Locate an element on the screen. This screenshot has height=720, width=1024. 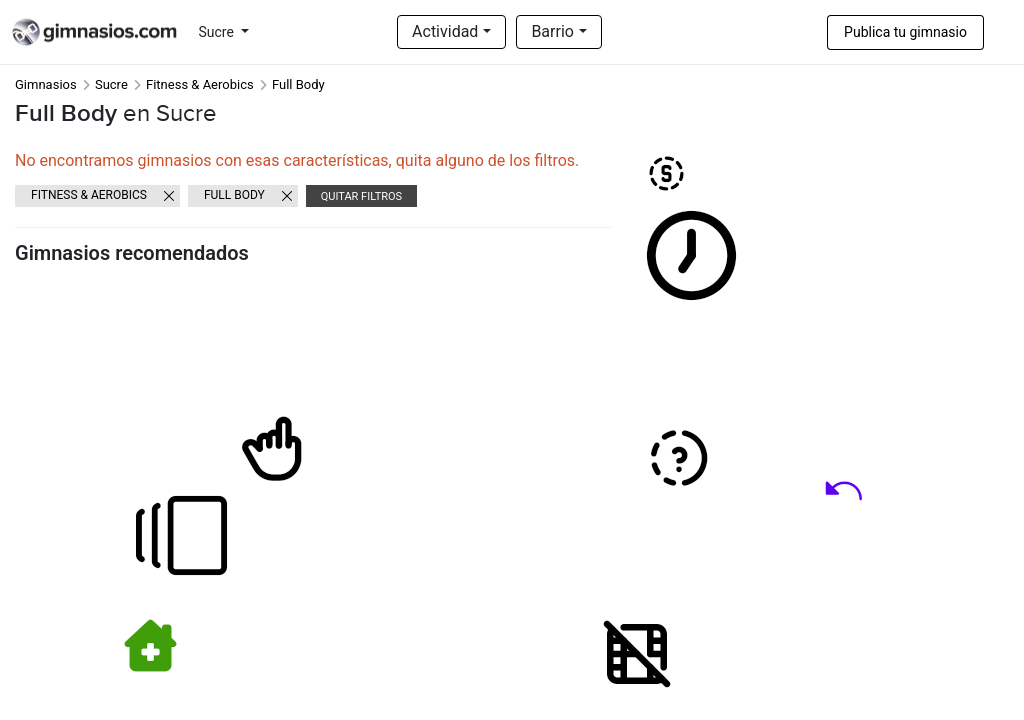
video recording is disabled is located at coordinates (637, 654).